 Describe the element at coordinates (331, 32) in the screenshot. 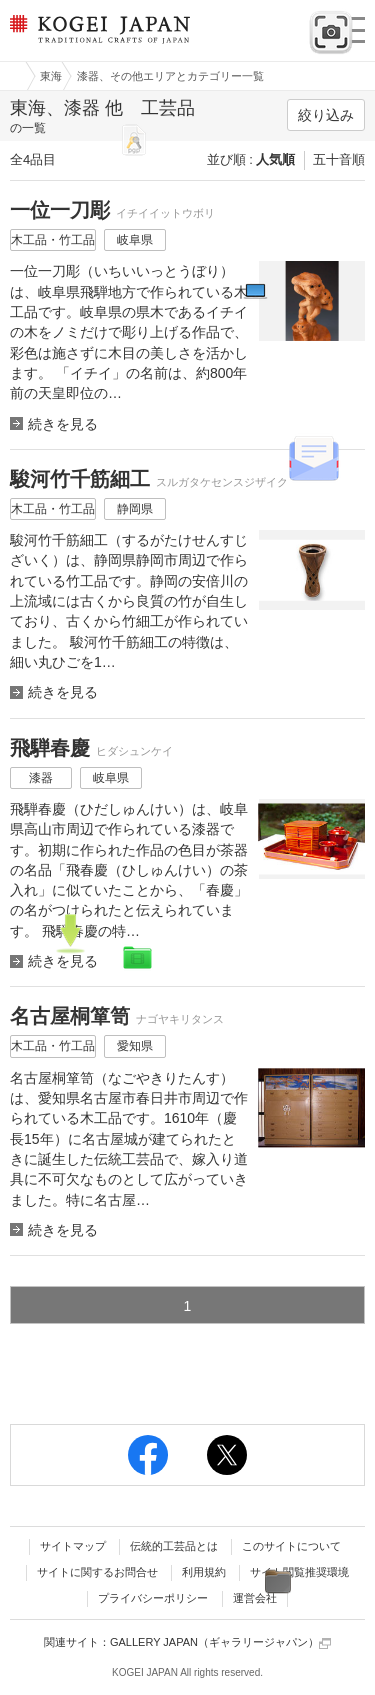

I see `capture a screenshot of your screen` at that location.